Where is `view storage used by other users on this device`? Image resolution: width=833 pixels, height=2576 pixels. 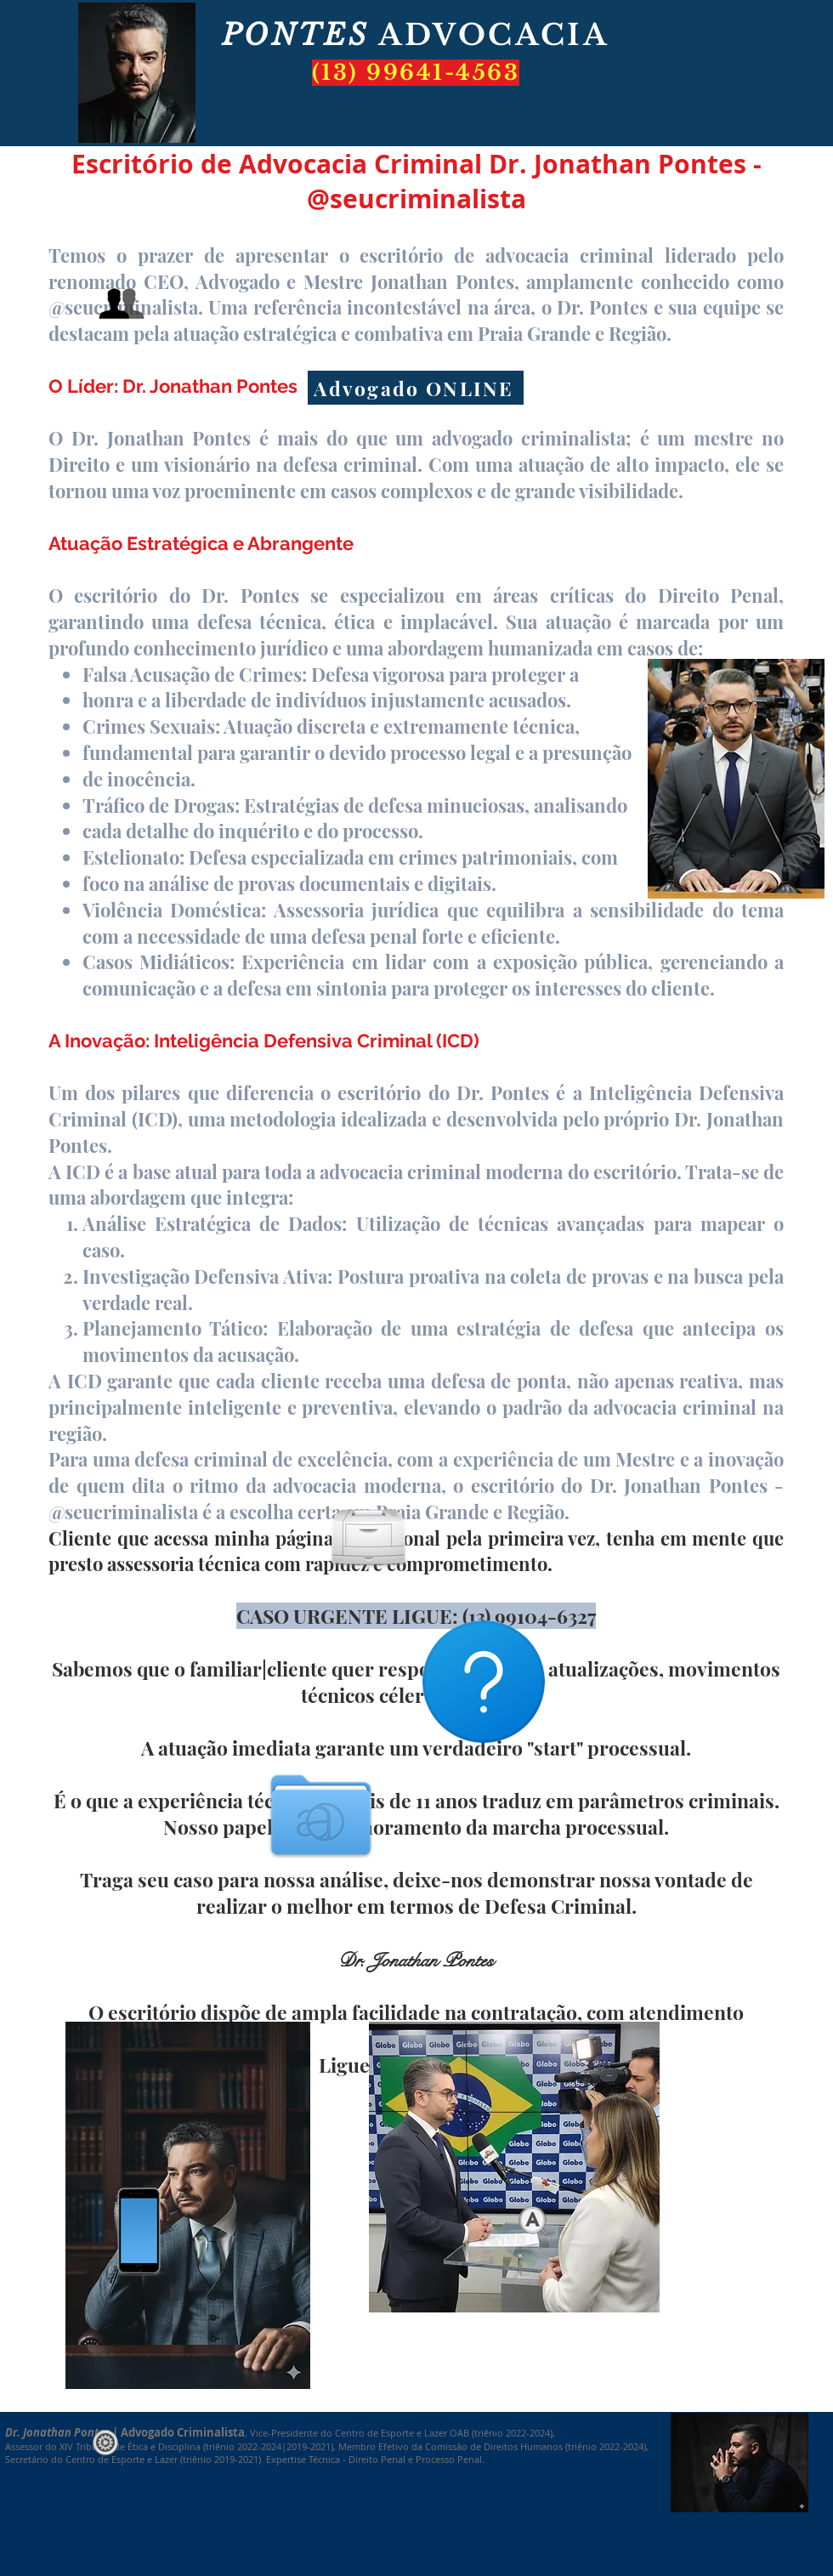 view storage used by other users on this device is located at coordinates (122, 299).